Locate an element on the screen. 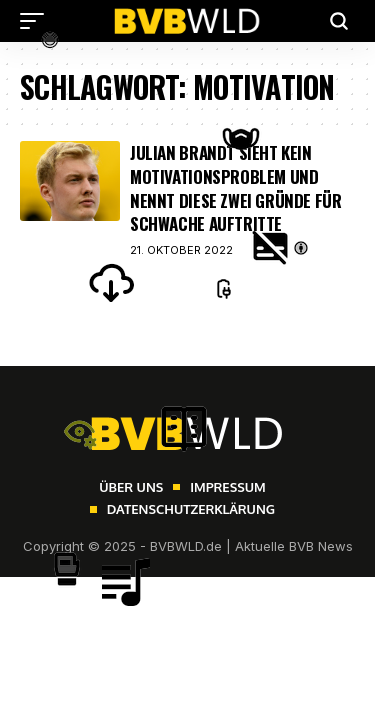  access mixed martial arts or boxing content is located at coordinates (67, 569).